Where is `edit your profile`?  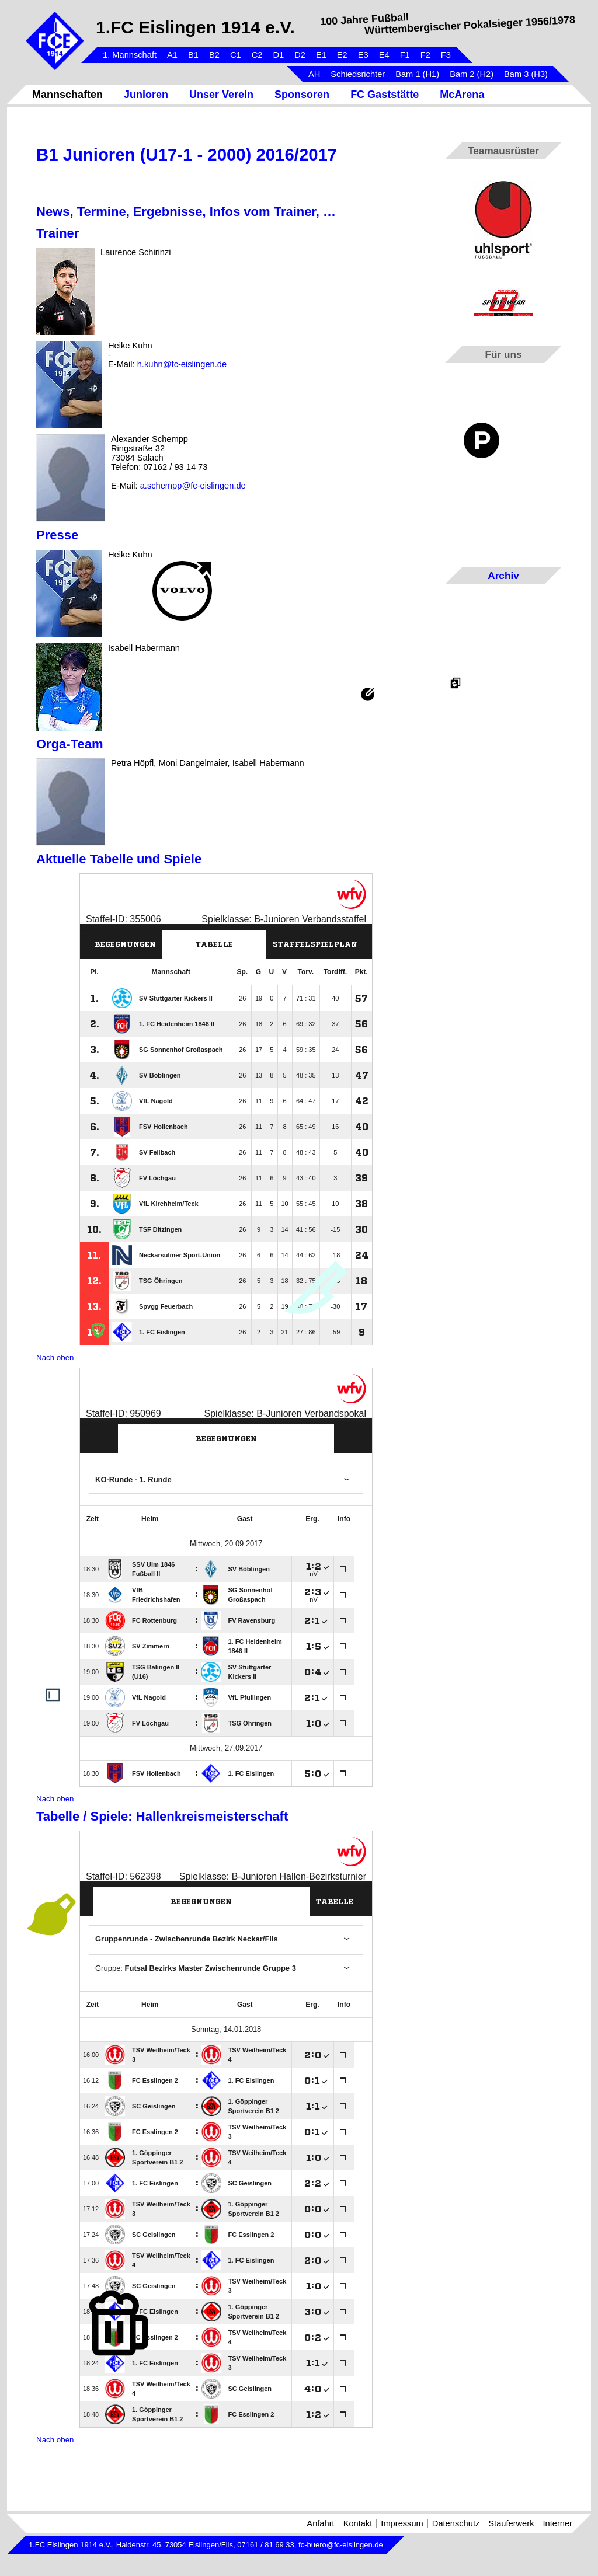
edit your profile is located at coordinates (367, 694).